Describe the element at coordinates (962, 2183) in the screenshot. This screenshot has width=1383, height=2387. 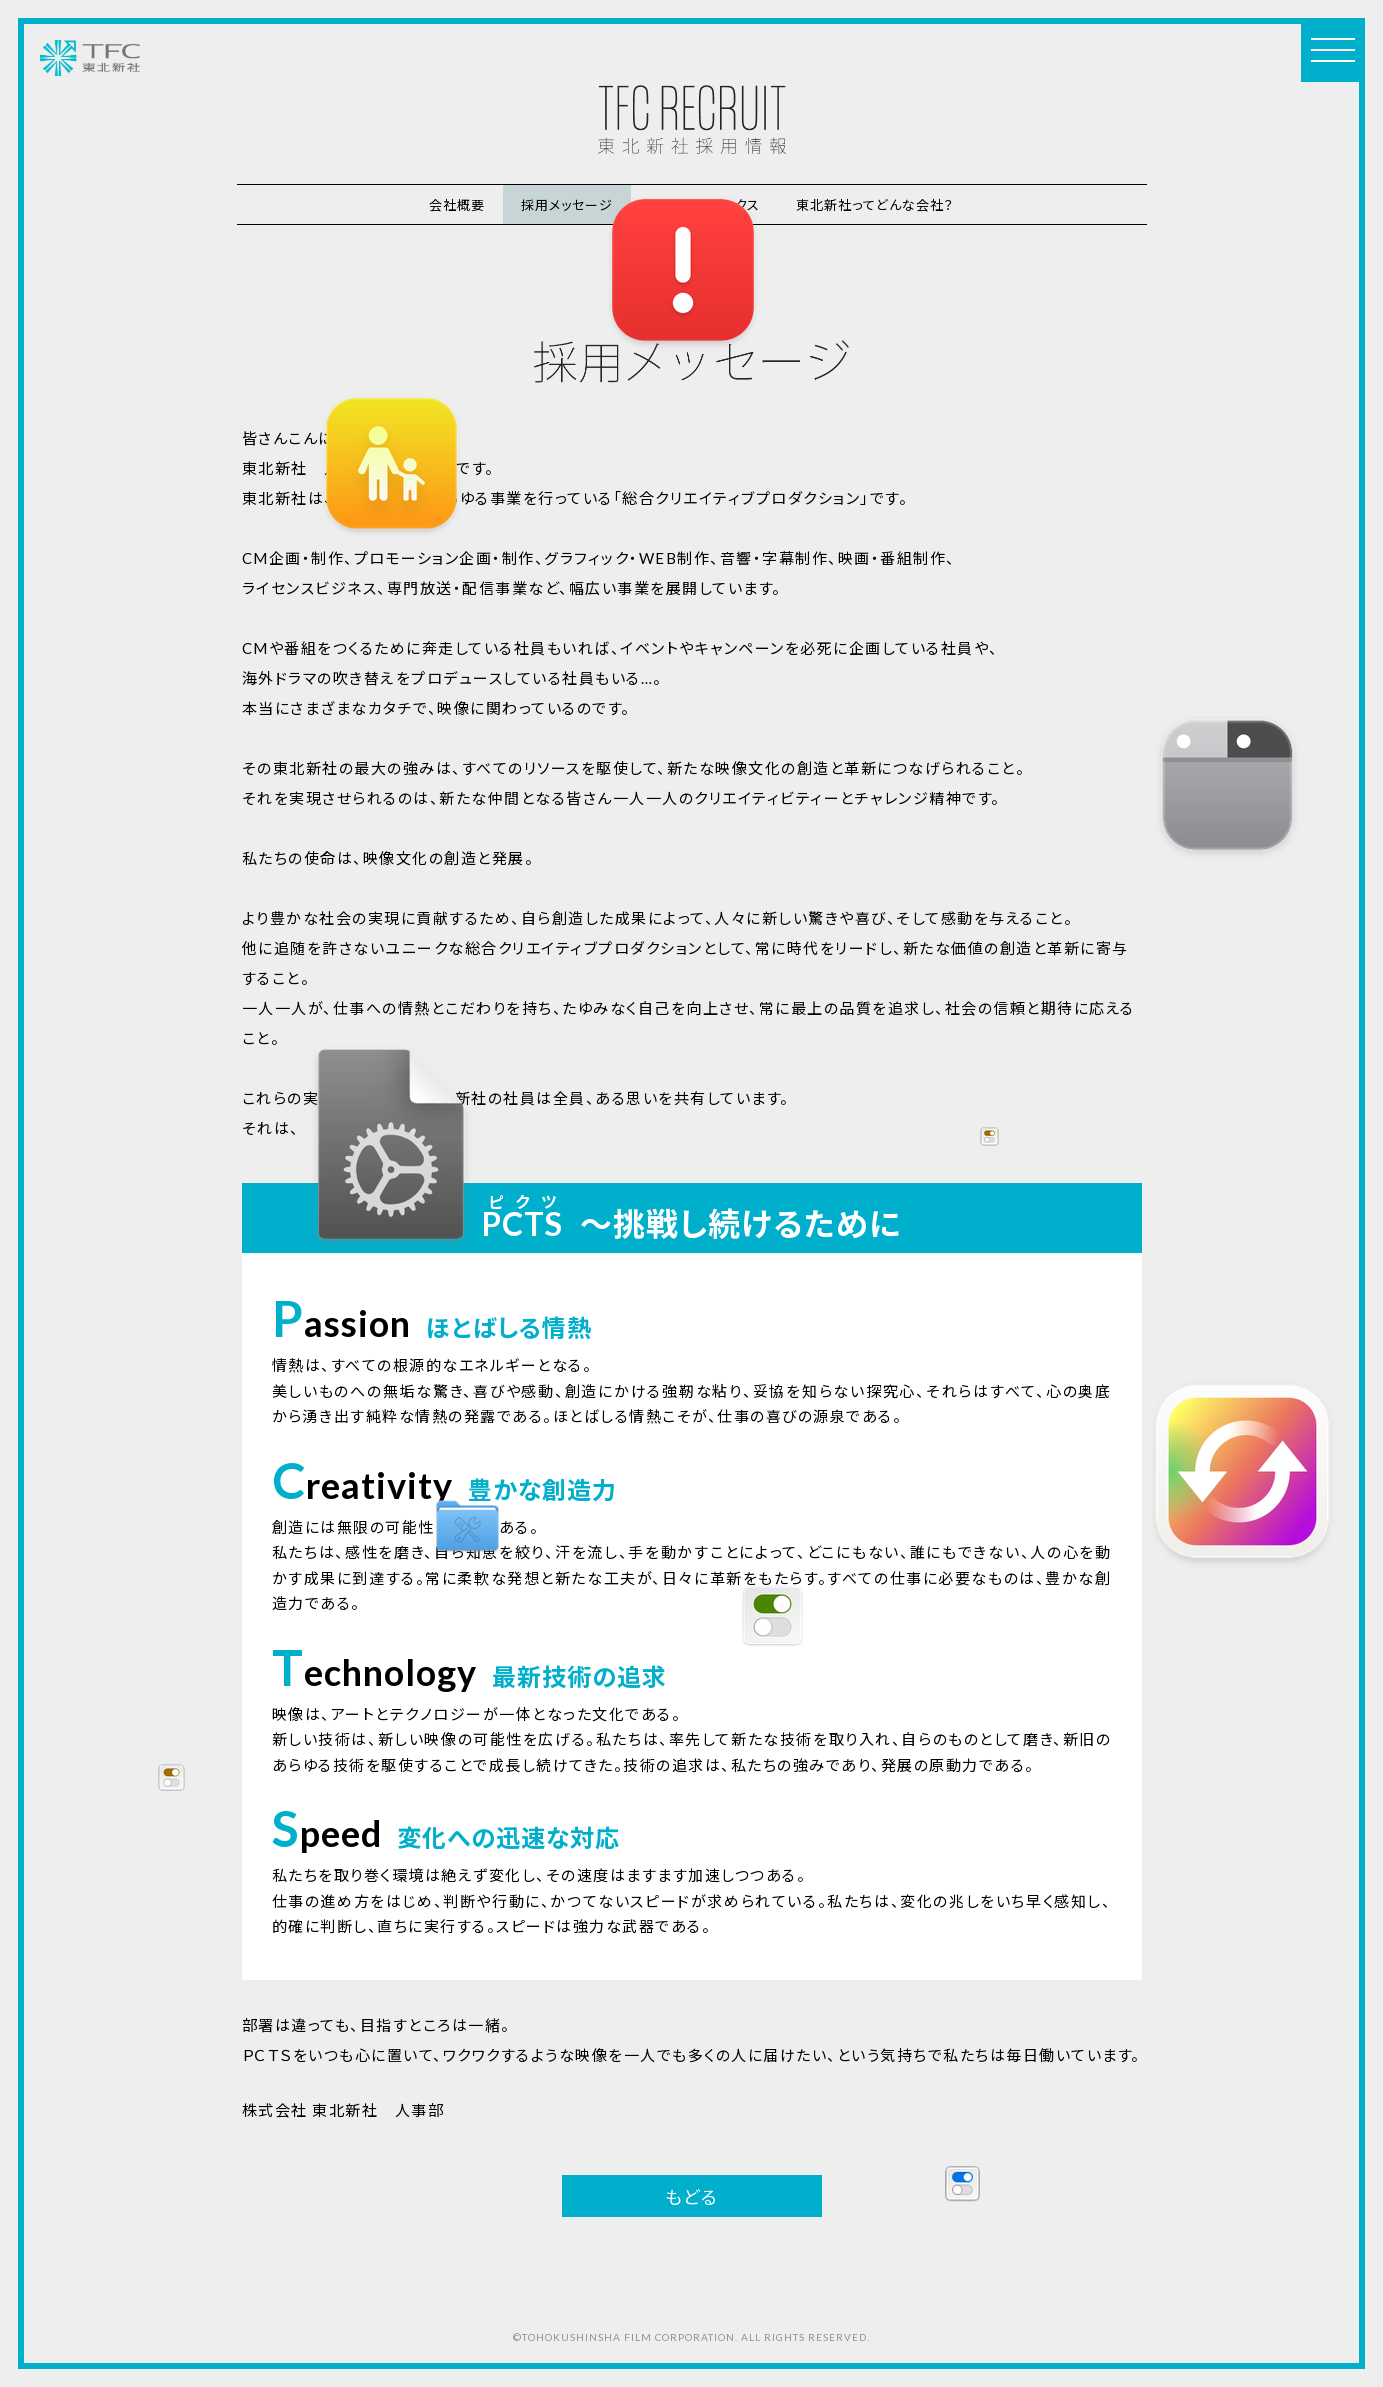
I see `open system settings or preferences` at that location.